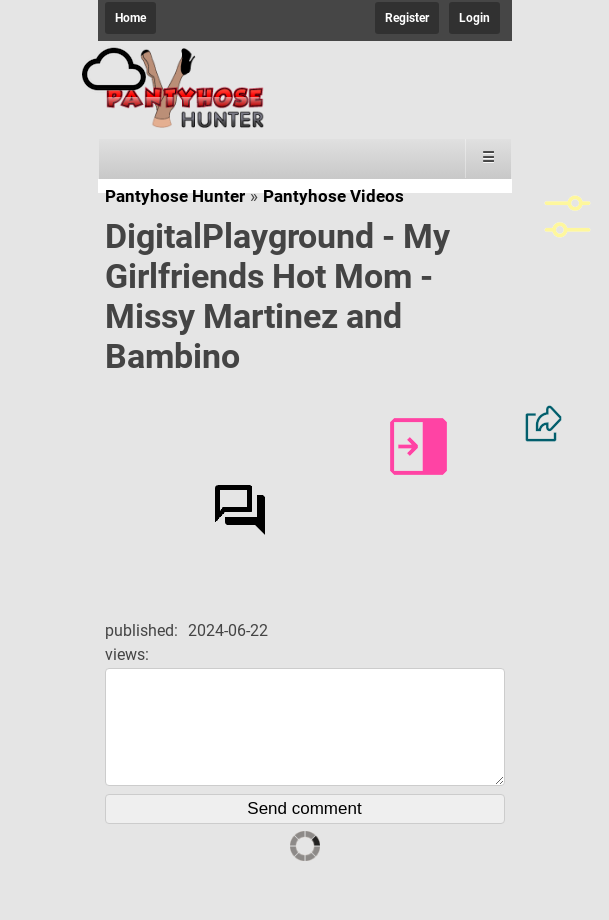 The height and width of the screenshot is (920, 609). I want to click on cloud storage or sync status, so click(114, 69).